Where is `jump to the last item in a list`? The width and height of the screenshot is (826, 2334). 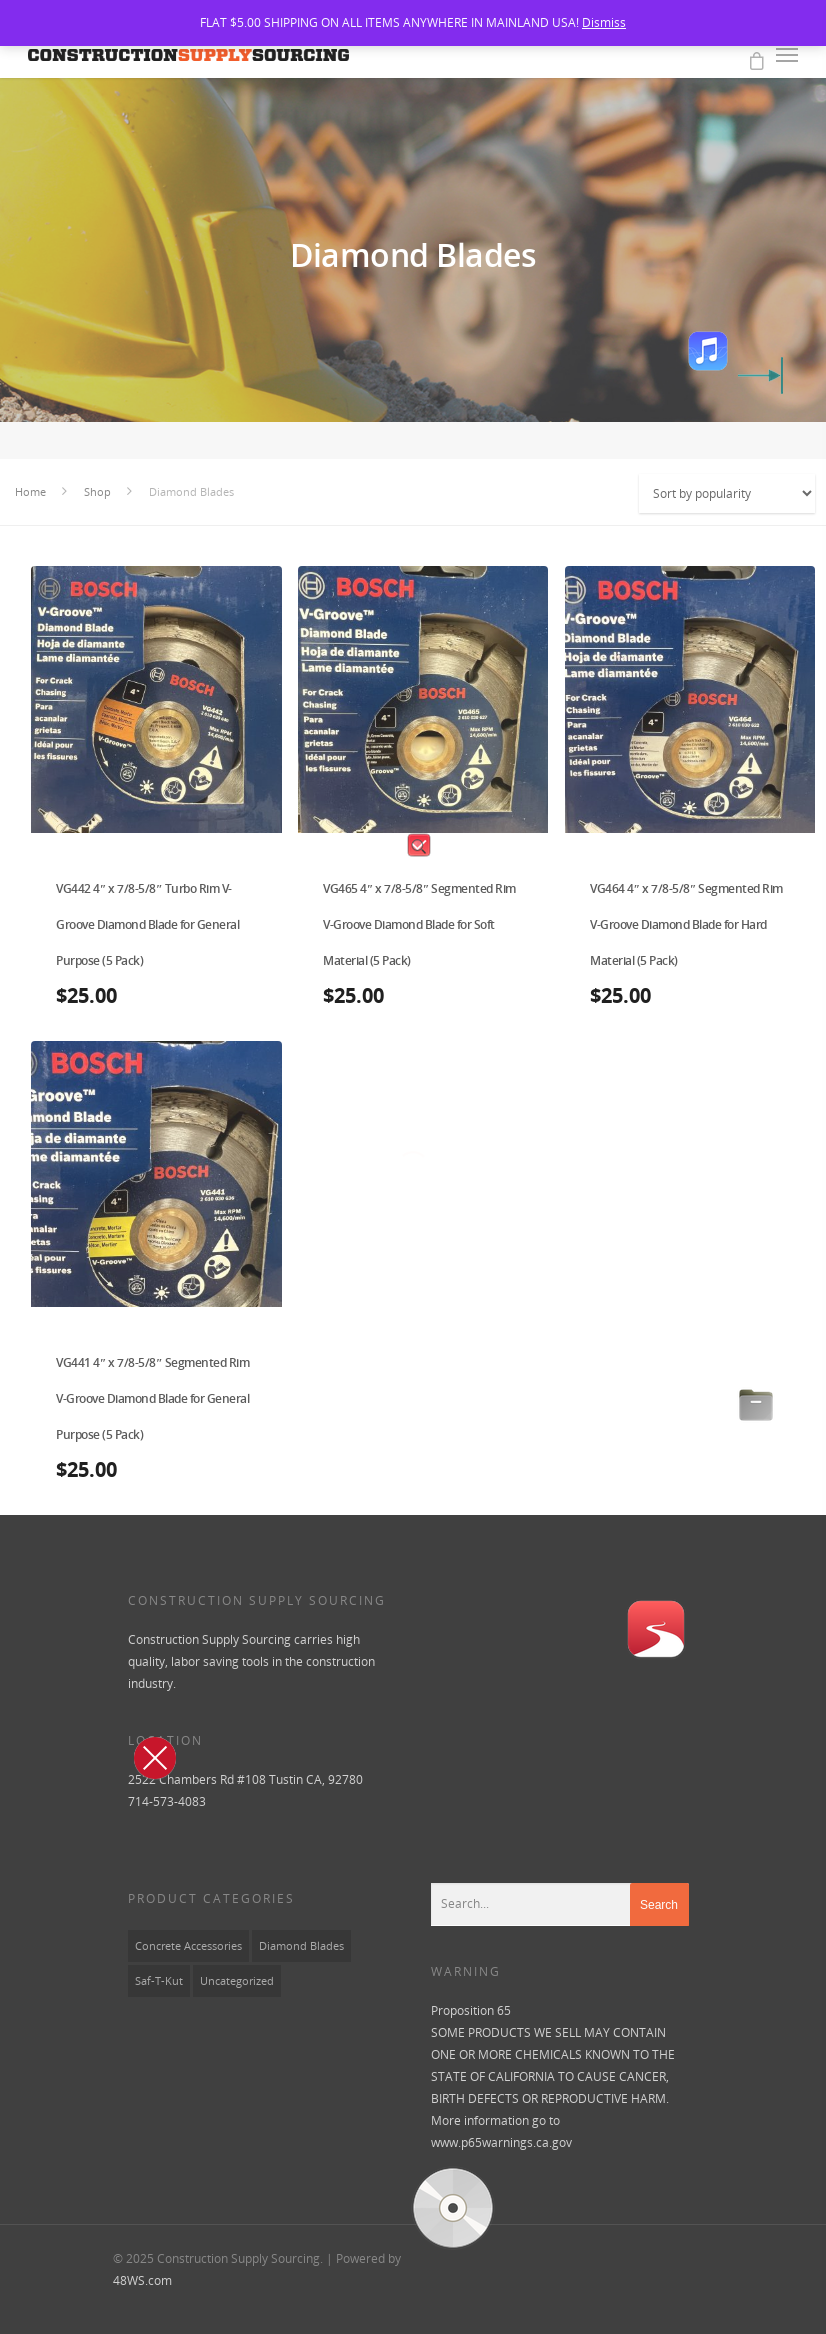 jump to the last item in a list is located at coordinates (760, 375).